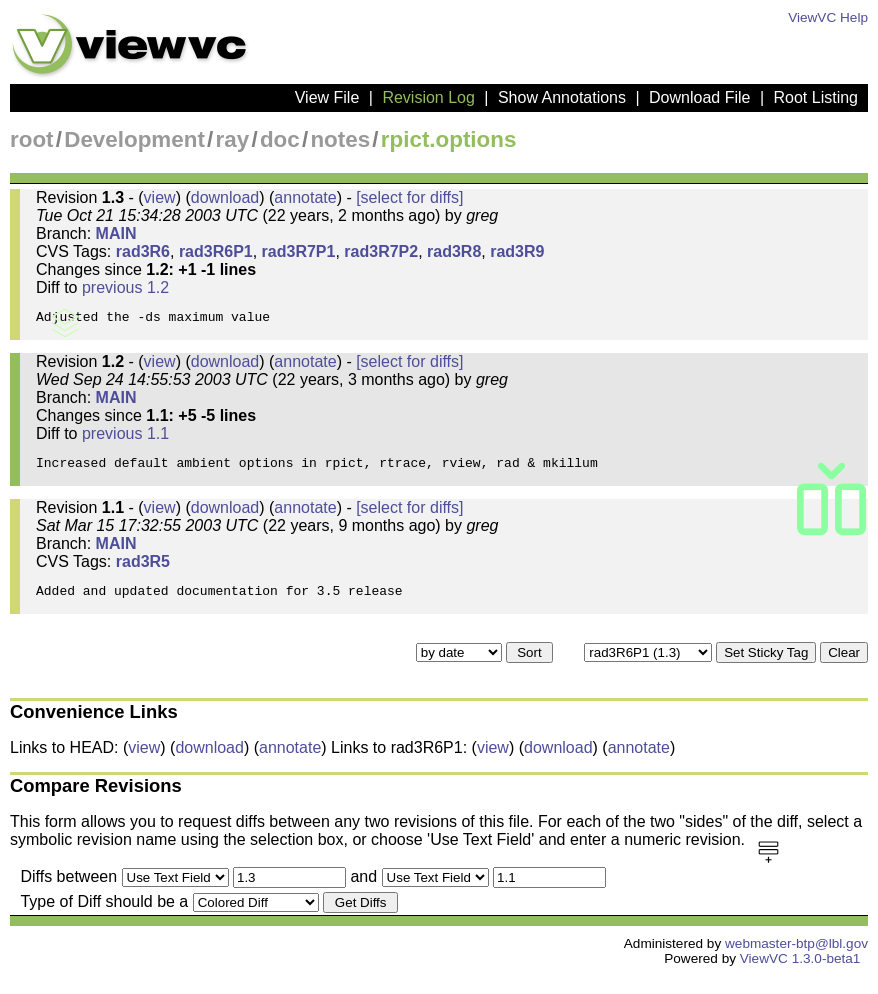 The height and width of the screenshot is (994, 878). What do you see at coordinates (65, 323) in the screenshot?
I see `view layers or stacked items` at bounding box center [65, 323].